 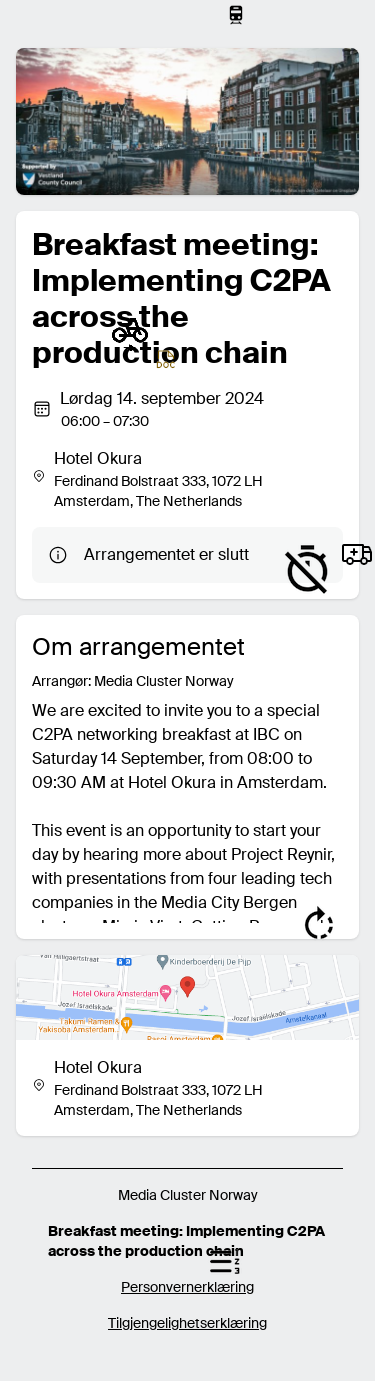 I want to click on access emergency medical services, so click(x=356, y=553).